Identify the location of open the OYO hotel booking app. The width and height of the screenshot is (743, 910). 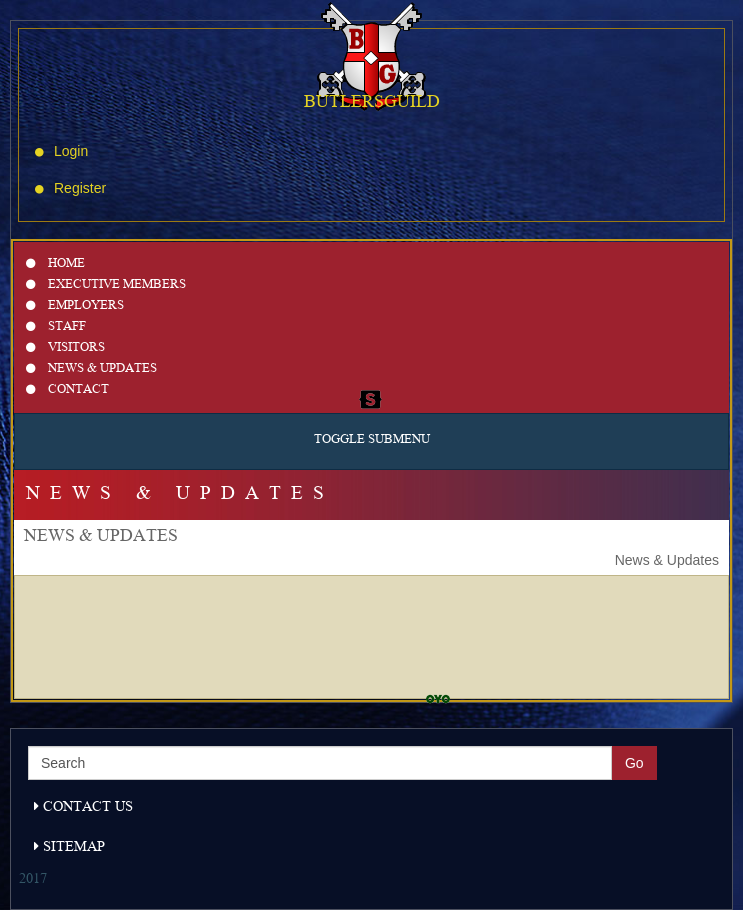
(438, 699).